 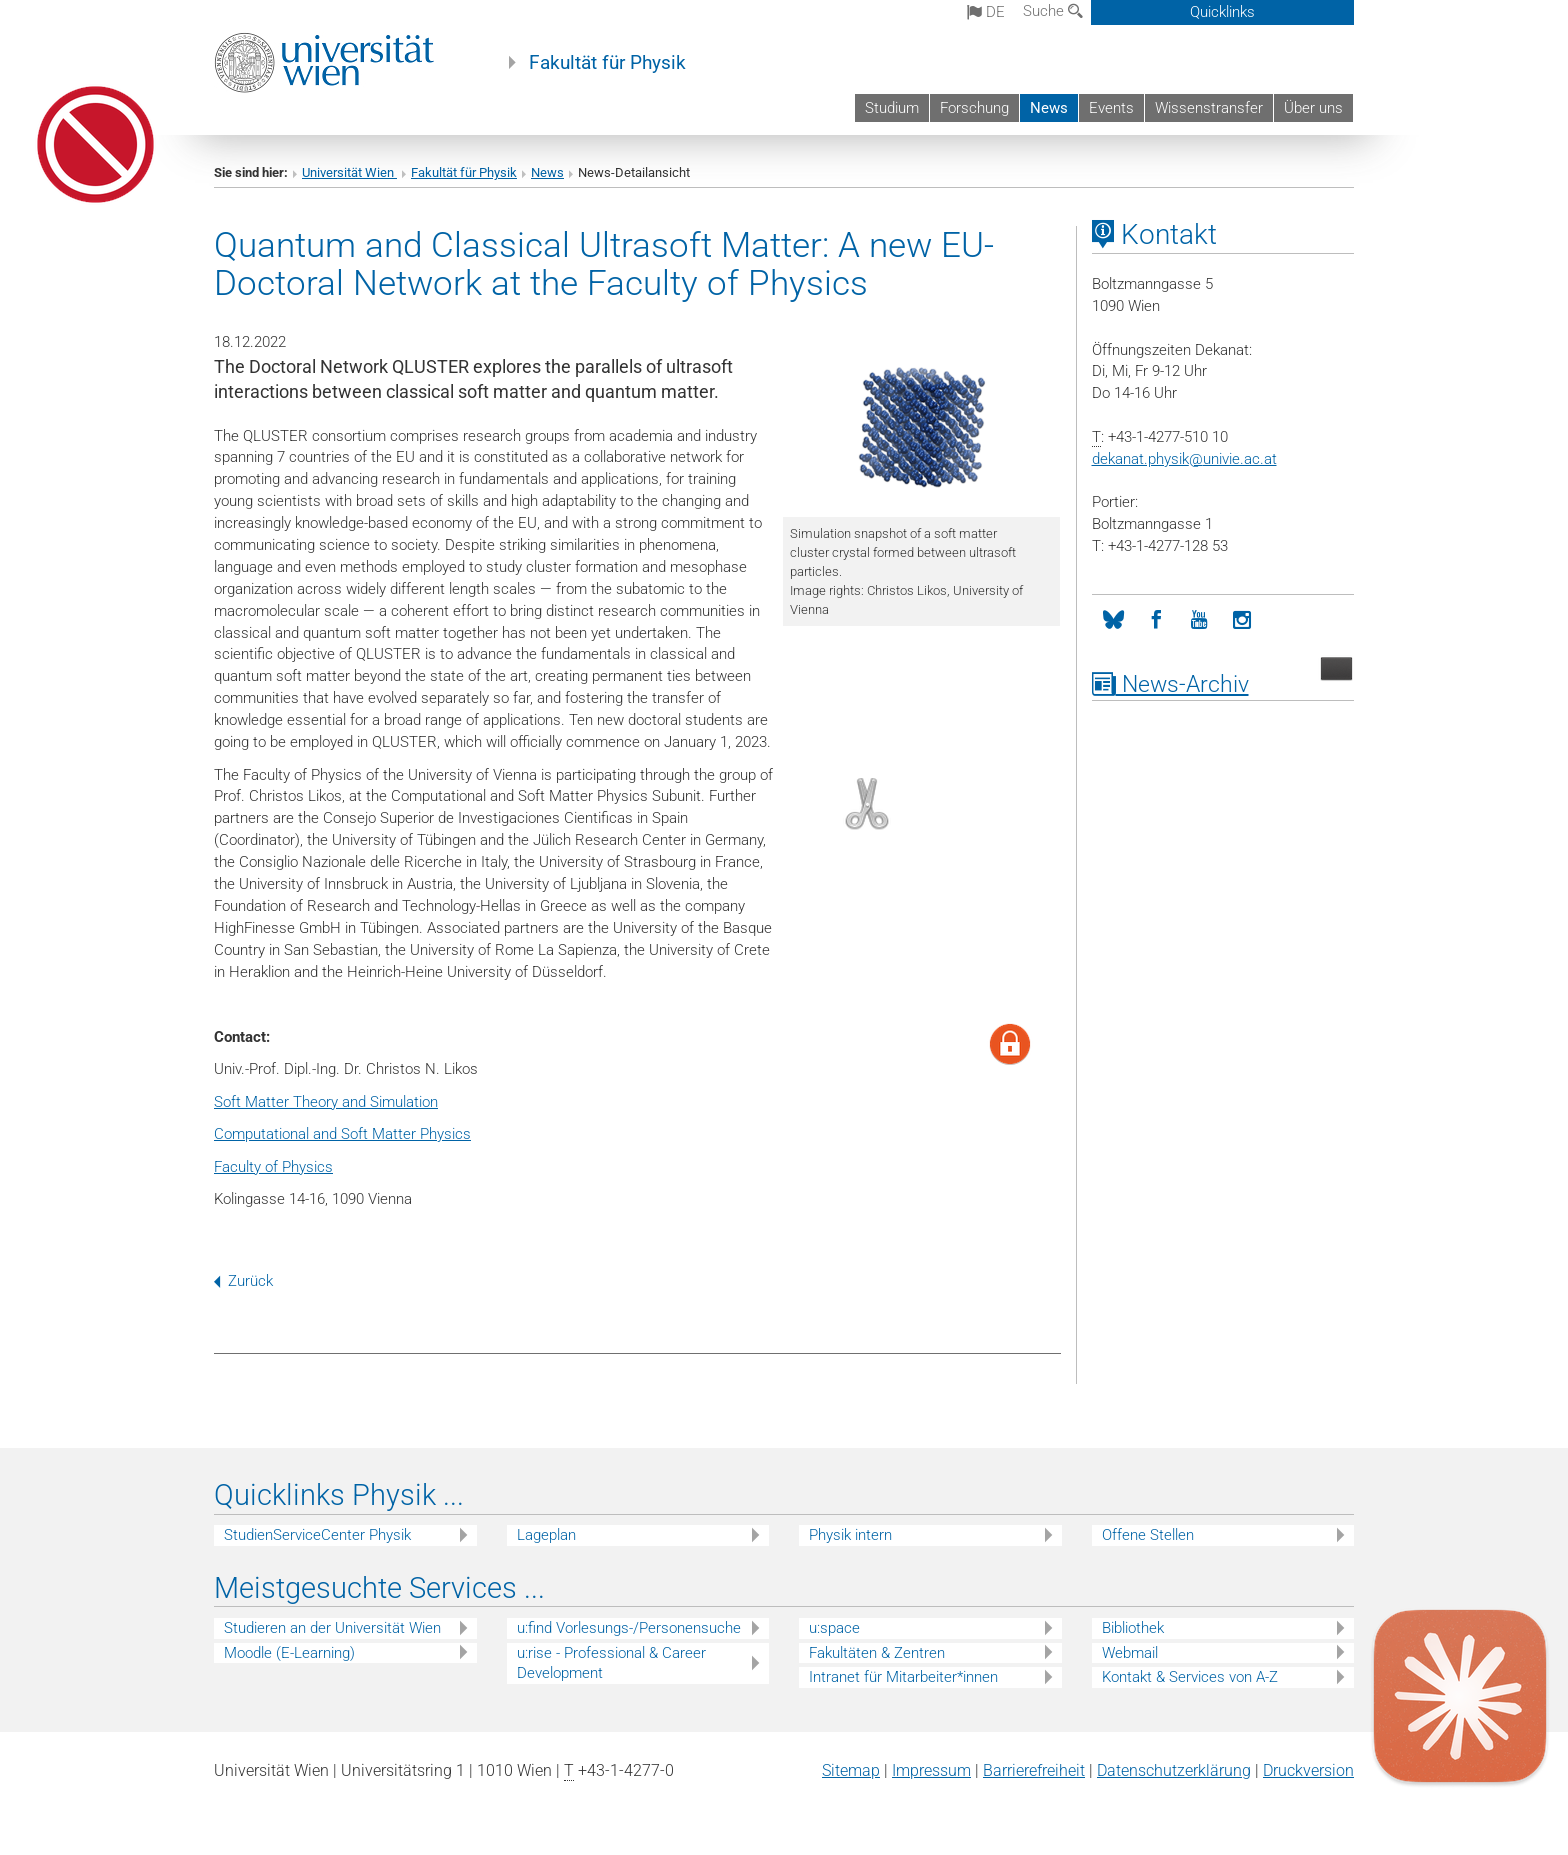 What do you see at coordinates (1460, 1696) in the screenshot?
I see `open the Claude AI assistant app` at bounding box center [1460, 1696].